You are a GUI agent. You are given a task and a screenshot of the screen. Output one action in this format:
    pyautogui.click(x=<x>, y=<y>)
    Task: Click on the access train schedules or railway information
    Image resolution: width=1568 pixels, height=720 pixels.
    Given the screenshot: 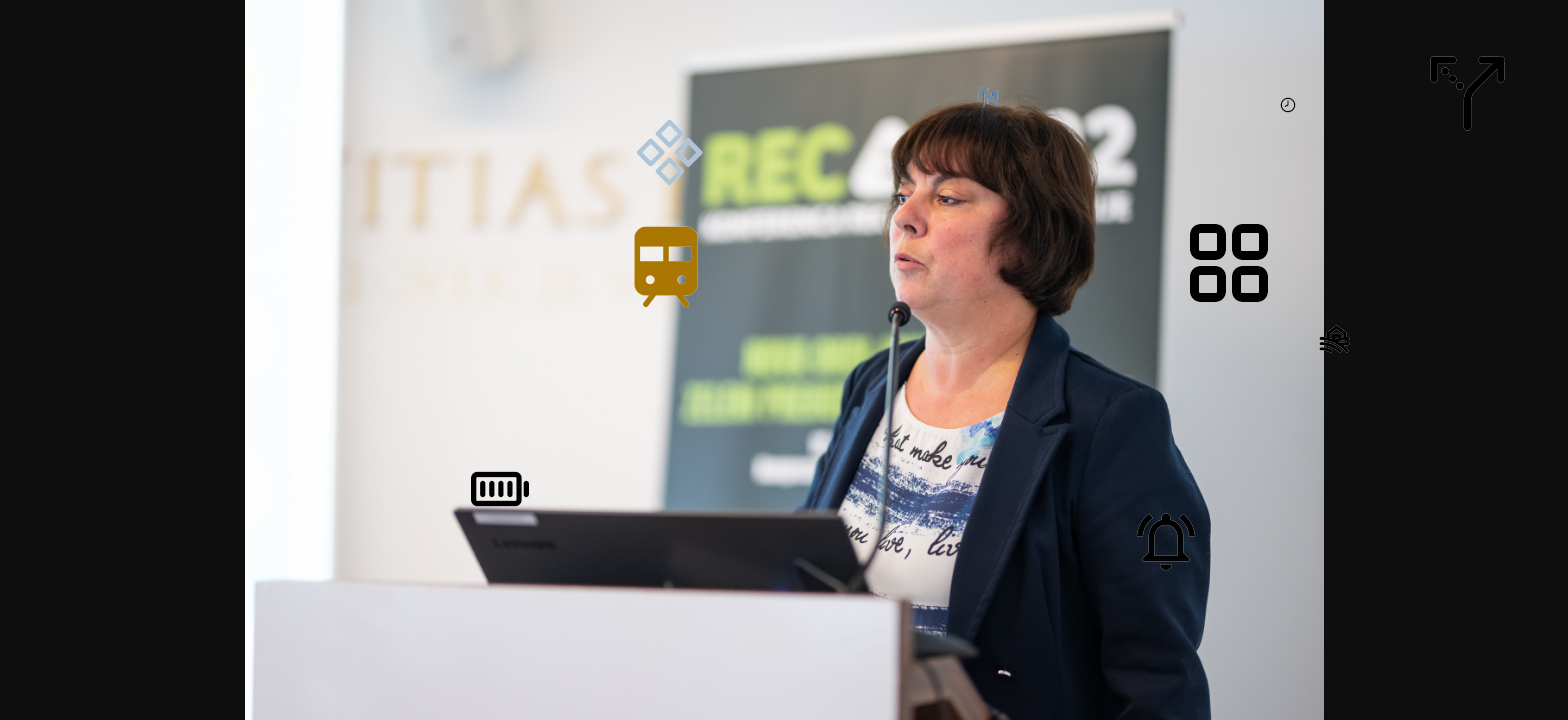 What is the action you would take?
    pyautogui.click(x=666, y=264)
    